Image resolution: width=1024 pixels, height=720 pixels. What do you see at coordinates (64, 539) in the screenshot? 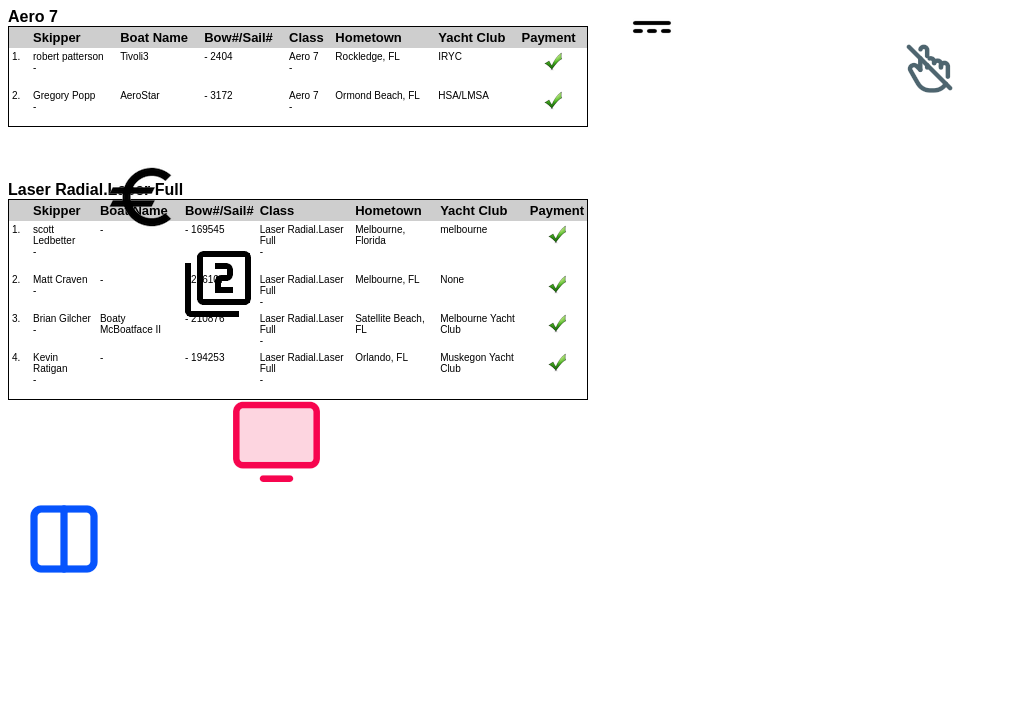
I see `switch to column view layout` at bounding box center [64, 539].